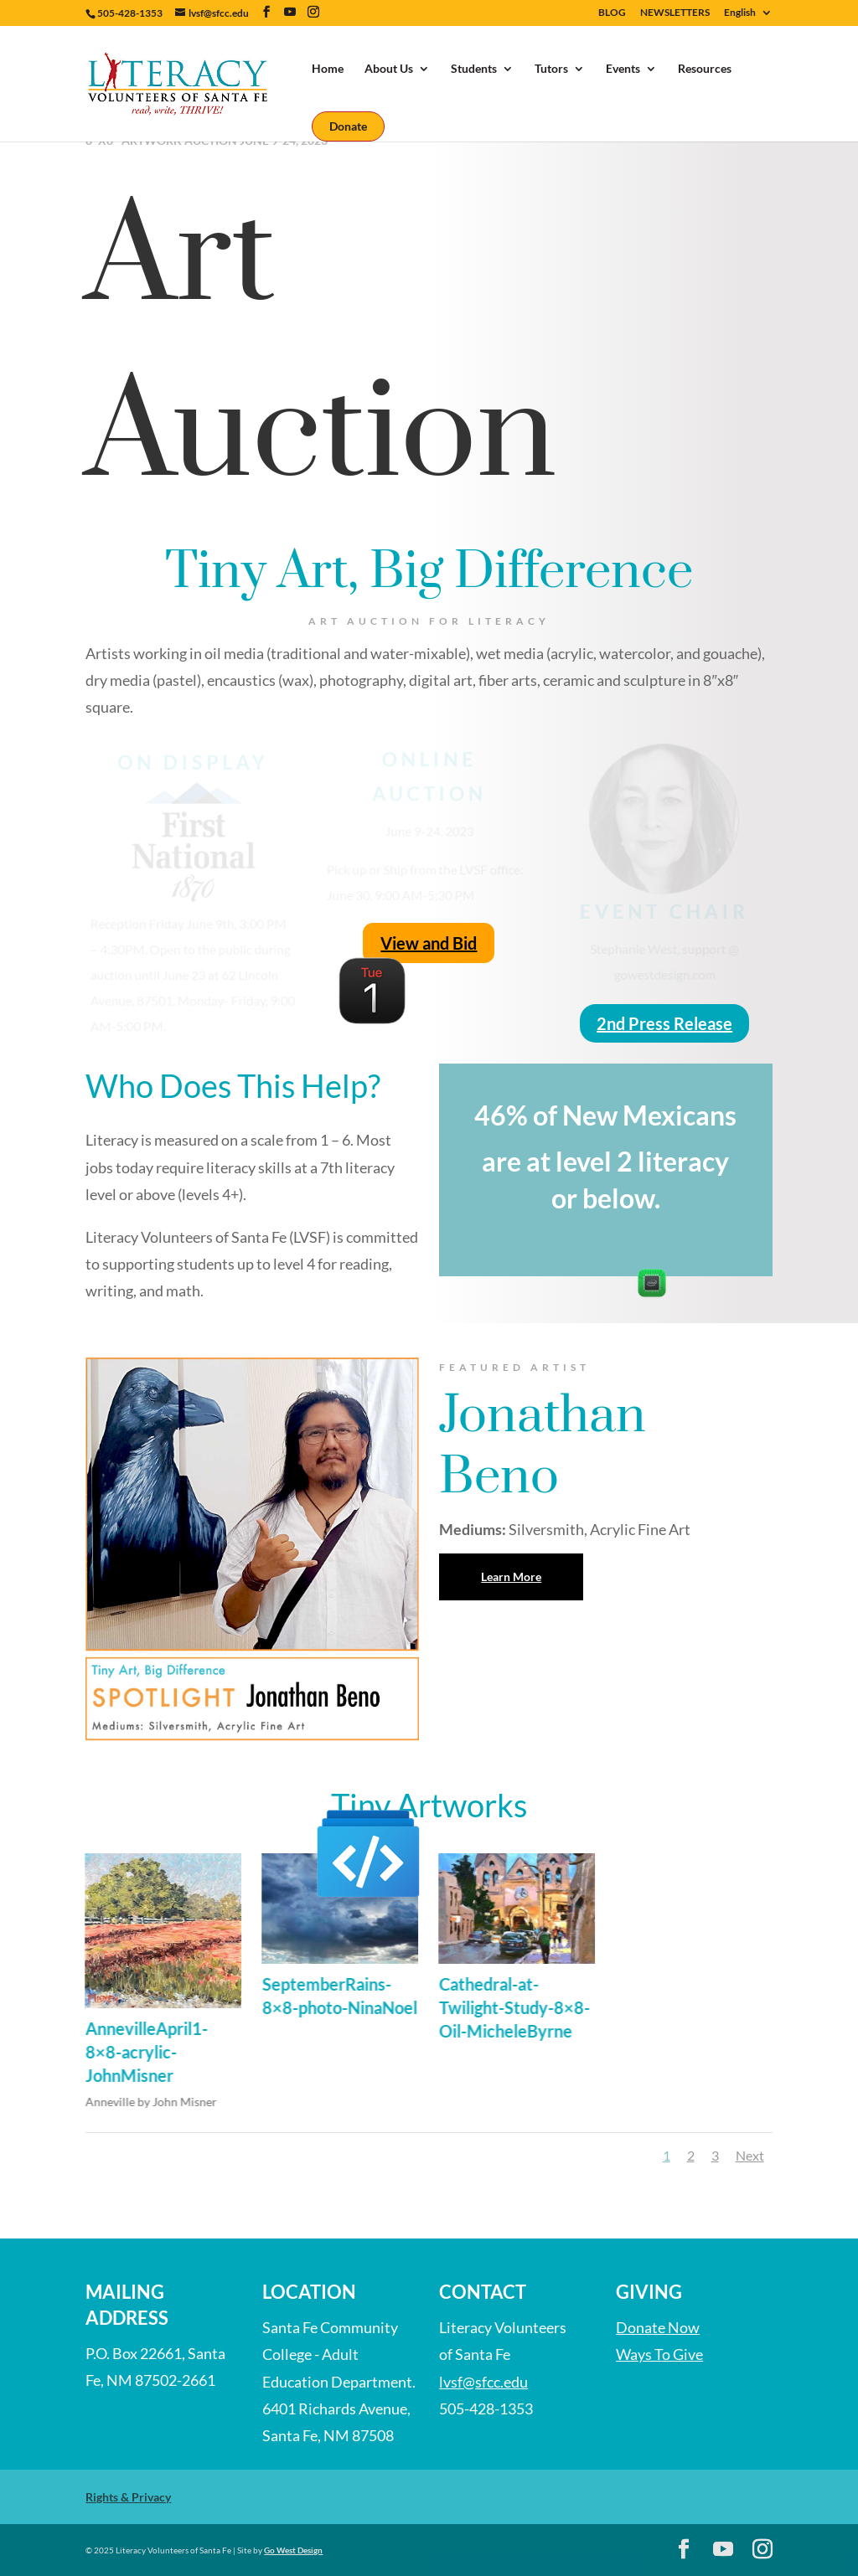 This screenshot has width=858, height=2576. Describe the element at coordinates (368, 1855) in the screenshot. I see `open xaml application` at that location.